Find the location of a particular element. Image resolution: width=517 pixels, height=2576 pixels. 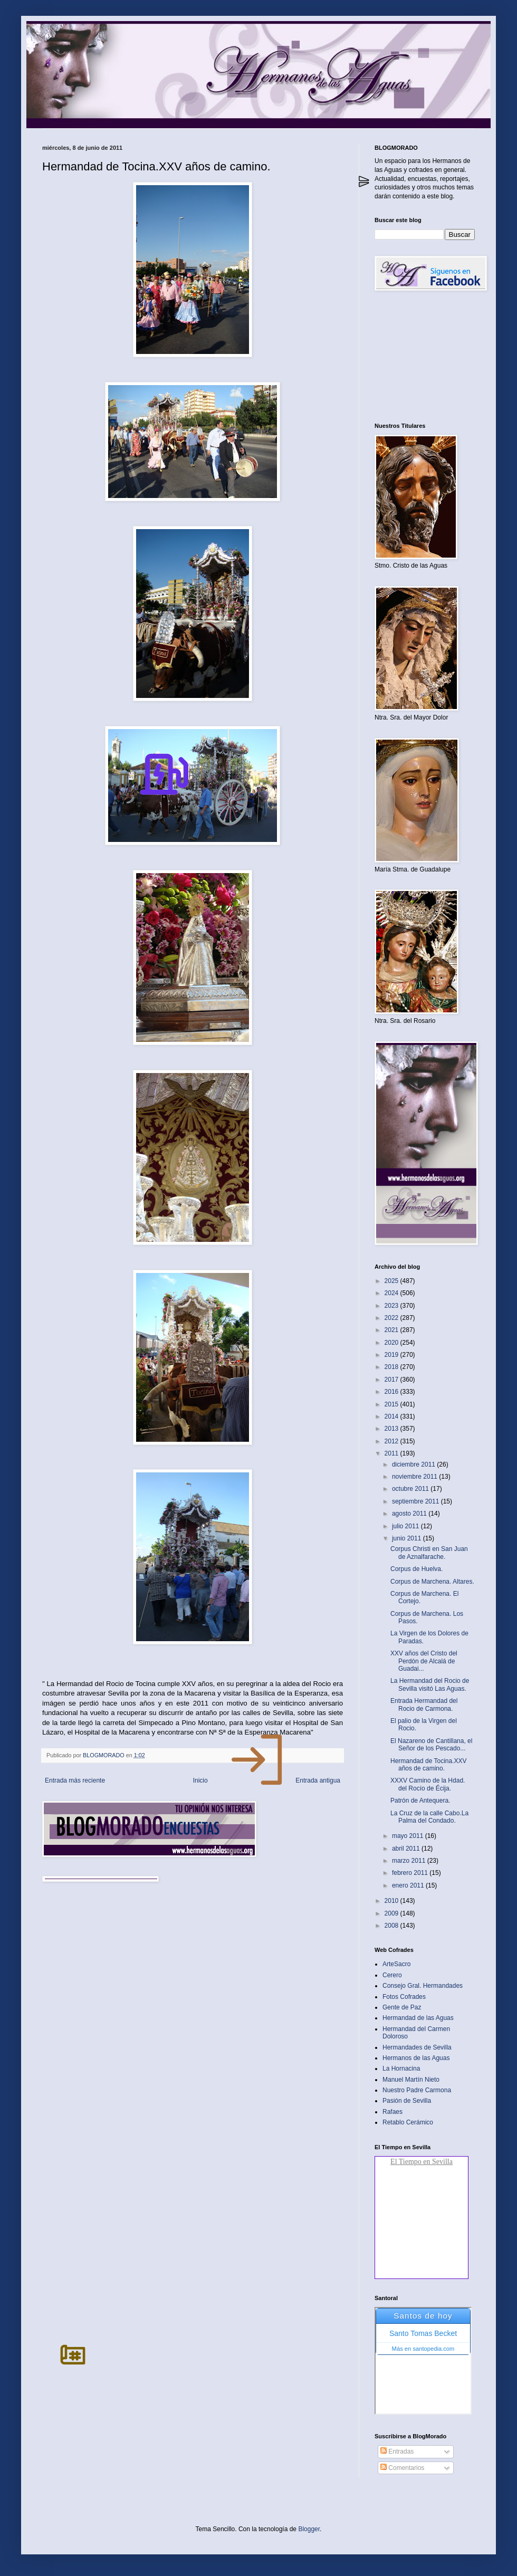

view project blueprints or technical plans is located at coordinates (73, 2355).